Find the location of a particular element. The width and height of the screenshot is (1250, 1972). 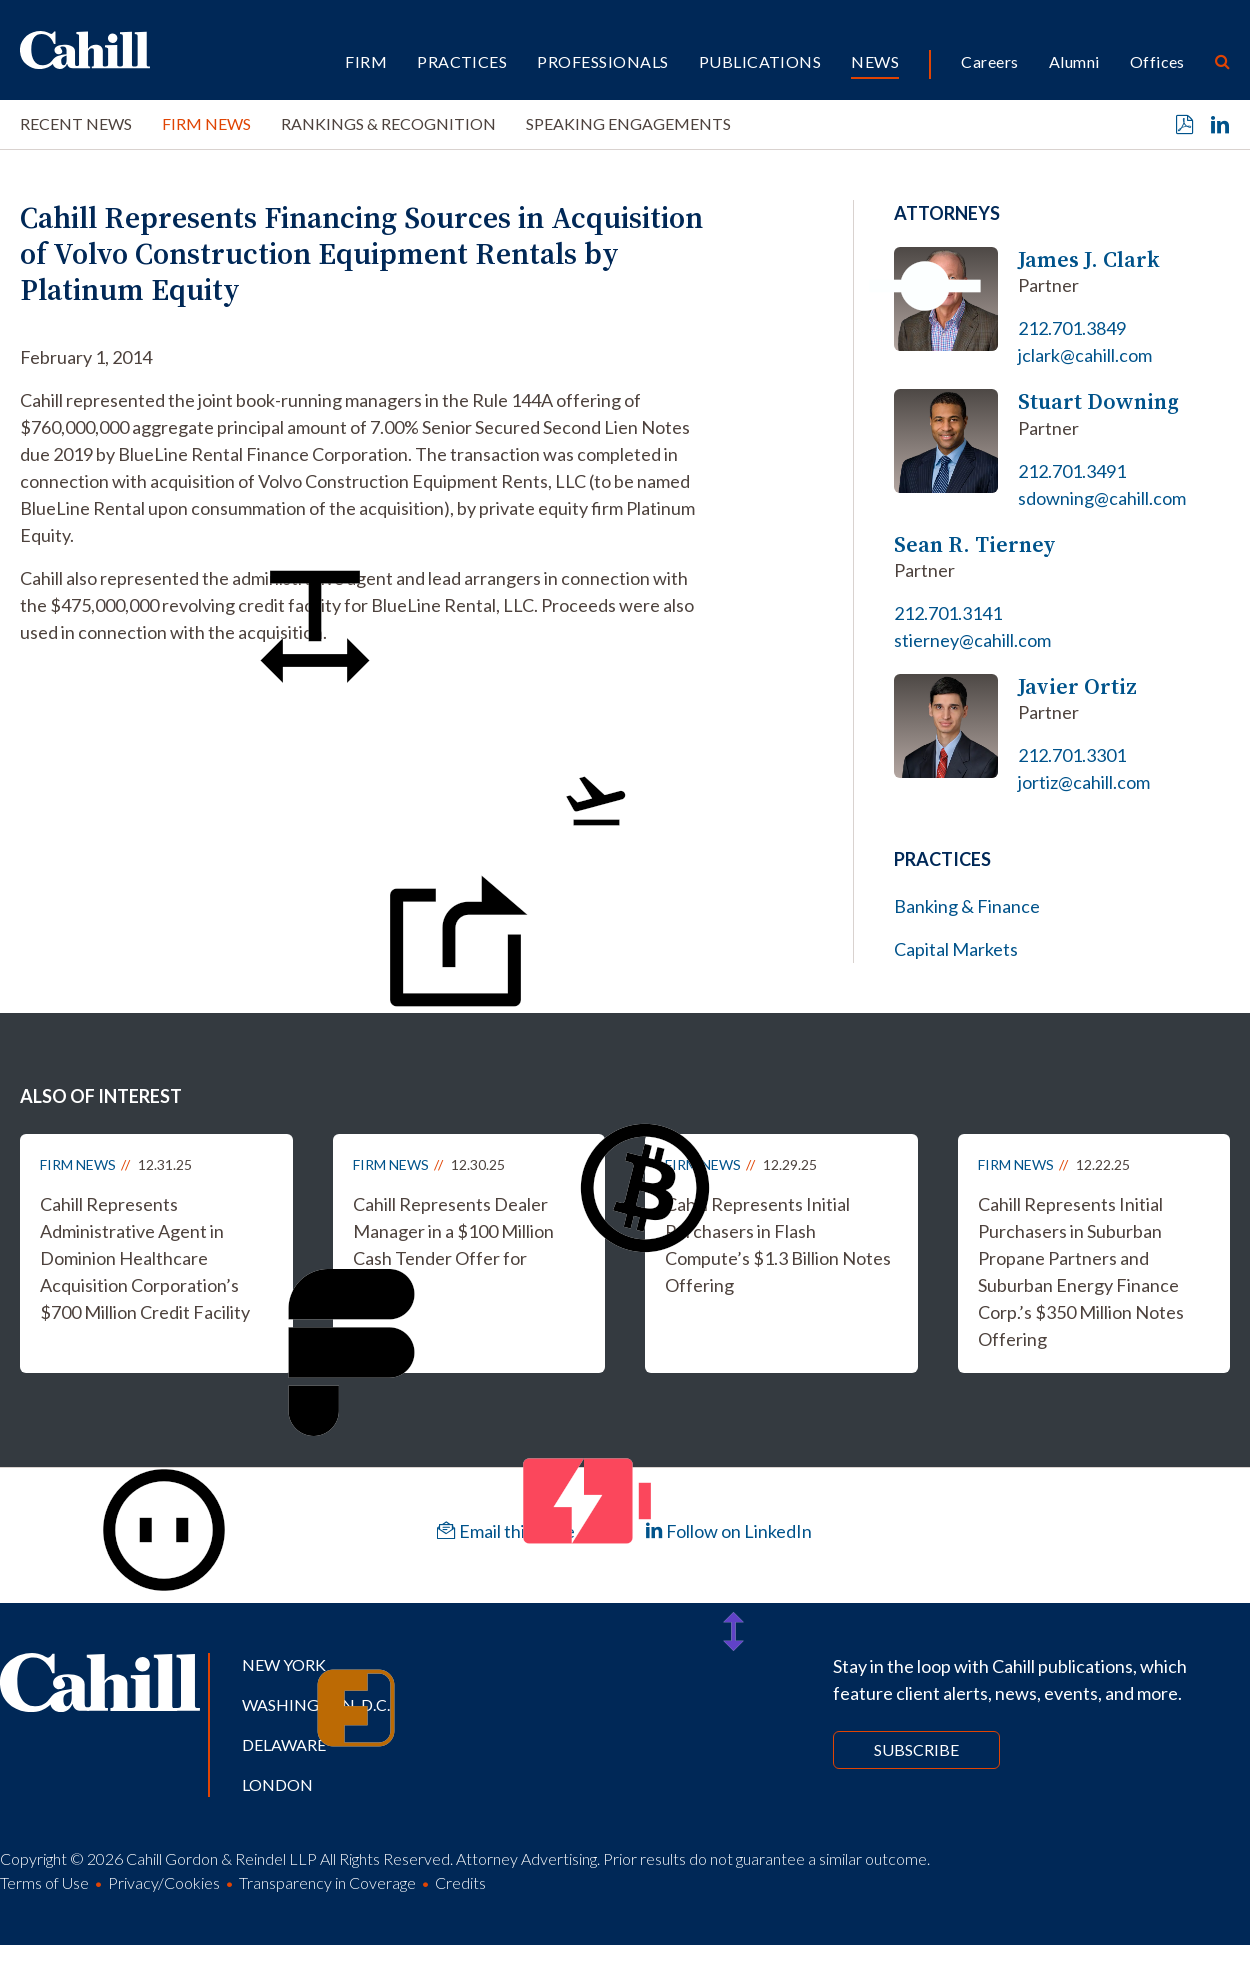

adjust horizontal text spacing or letter tracking is located at coordinates (315, 622).